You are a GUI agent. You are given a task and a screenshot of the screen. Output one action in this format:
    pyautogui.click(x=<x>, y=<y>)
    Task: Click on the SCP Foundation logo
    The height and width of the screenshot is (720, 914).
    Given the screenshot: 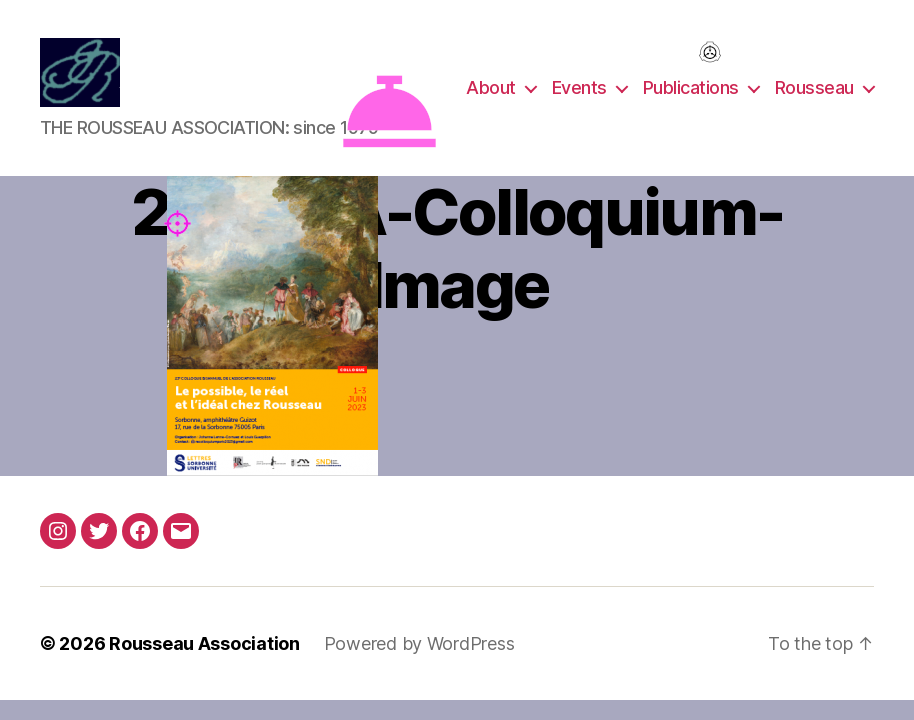 What is the action you would take?
    pyautogui.click(x=710, y=52)
    